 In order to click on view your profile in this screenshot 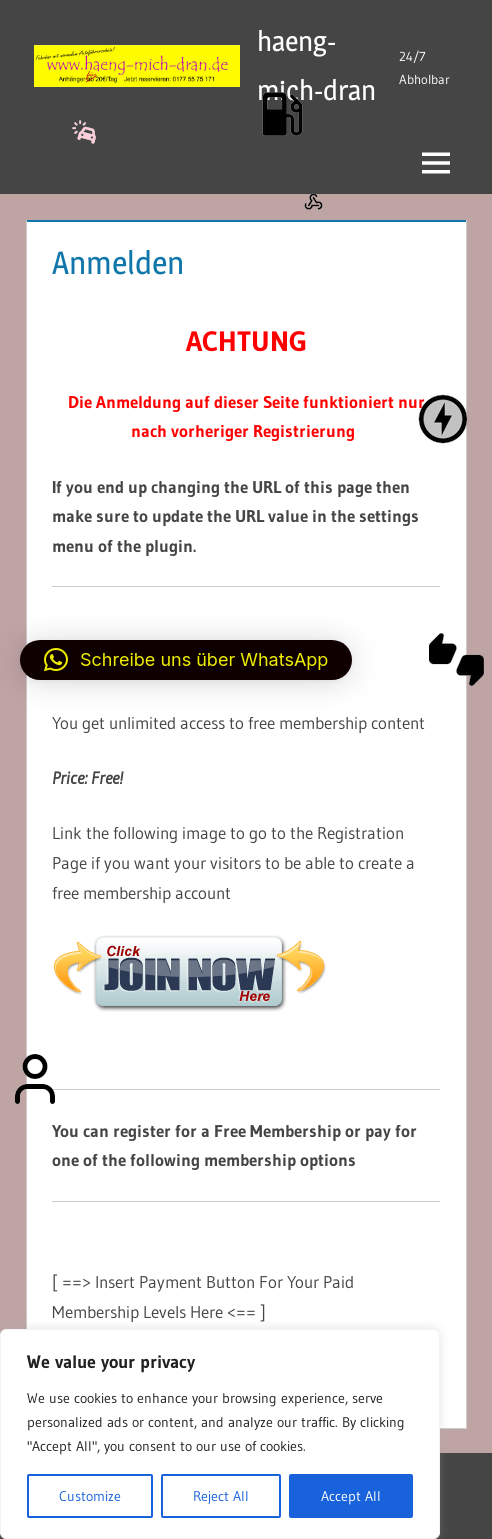, I will do `click(35, 1079)`.